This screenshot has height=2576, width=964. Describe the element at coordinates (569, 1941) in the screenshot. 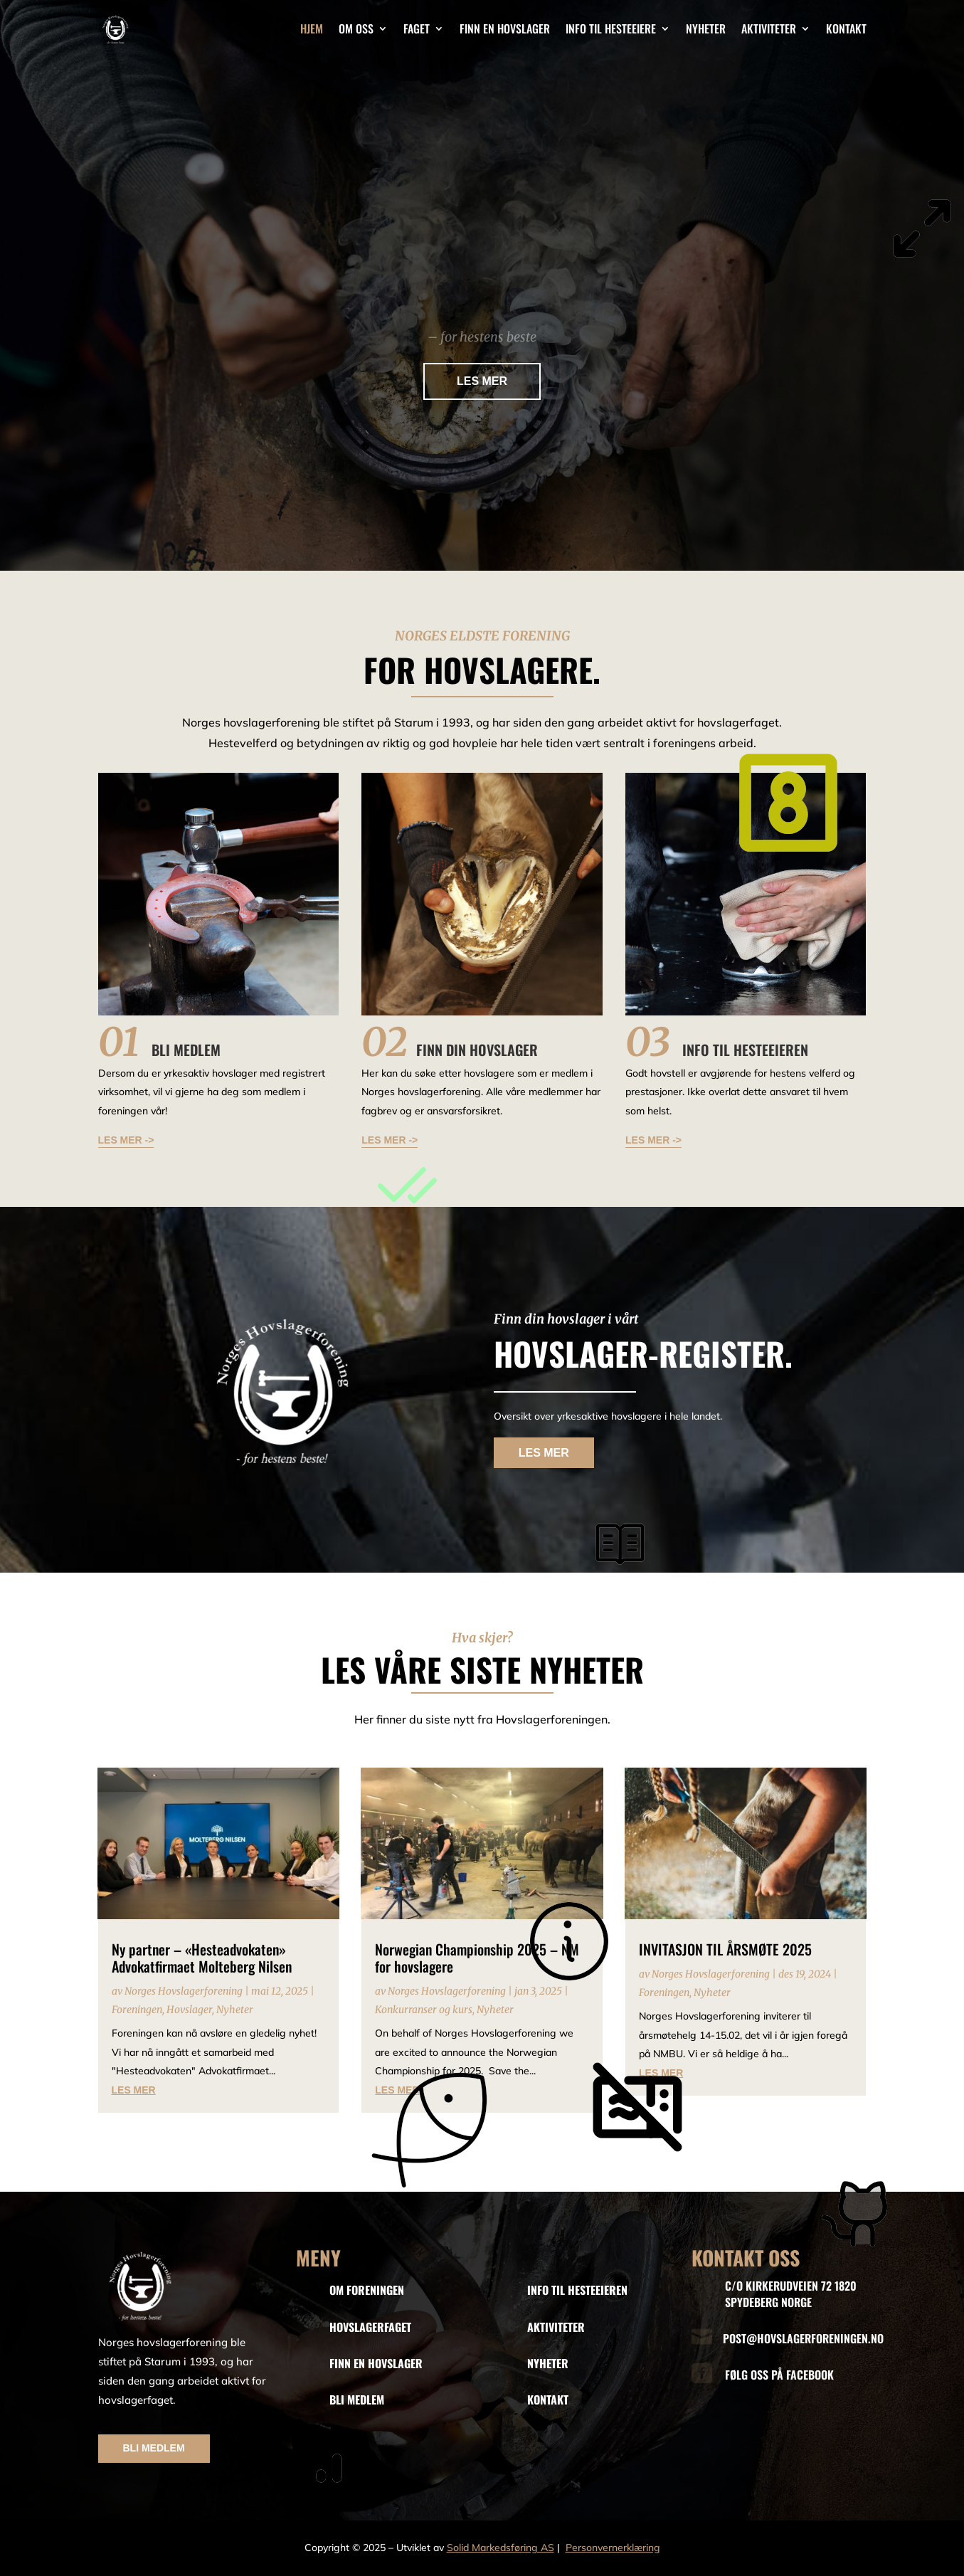

I see `view more information or details` at that location.